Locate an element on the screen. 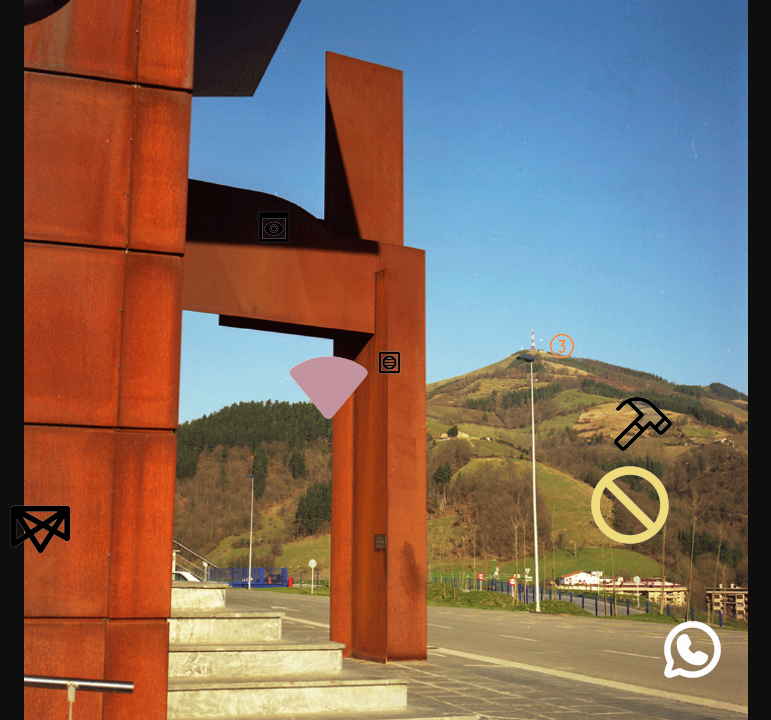  access DC/OS dashboard or services is located at coordinates (40, 526).